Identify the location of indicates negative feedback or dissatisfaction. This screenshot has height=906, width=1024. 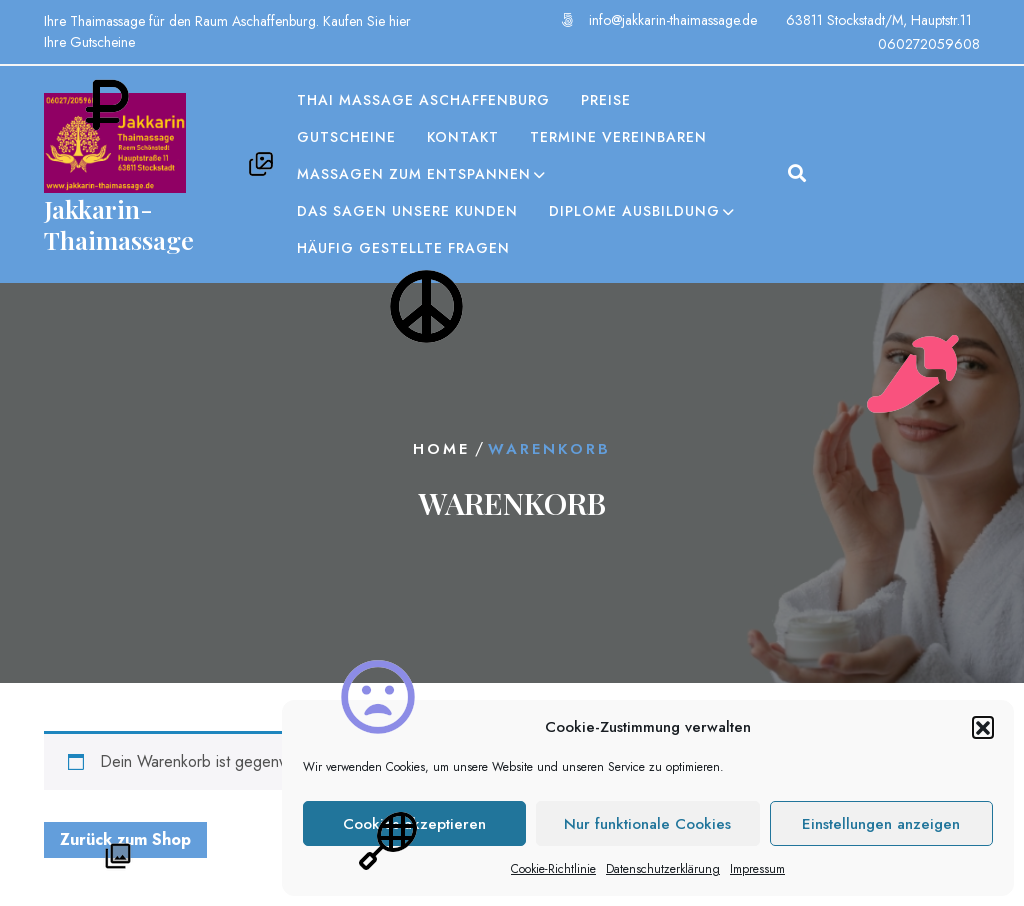
(378, 697).